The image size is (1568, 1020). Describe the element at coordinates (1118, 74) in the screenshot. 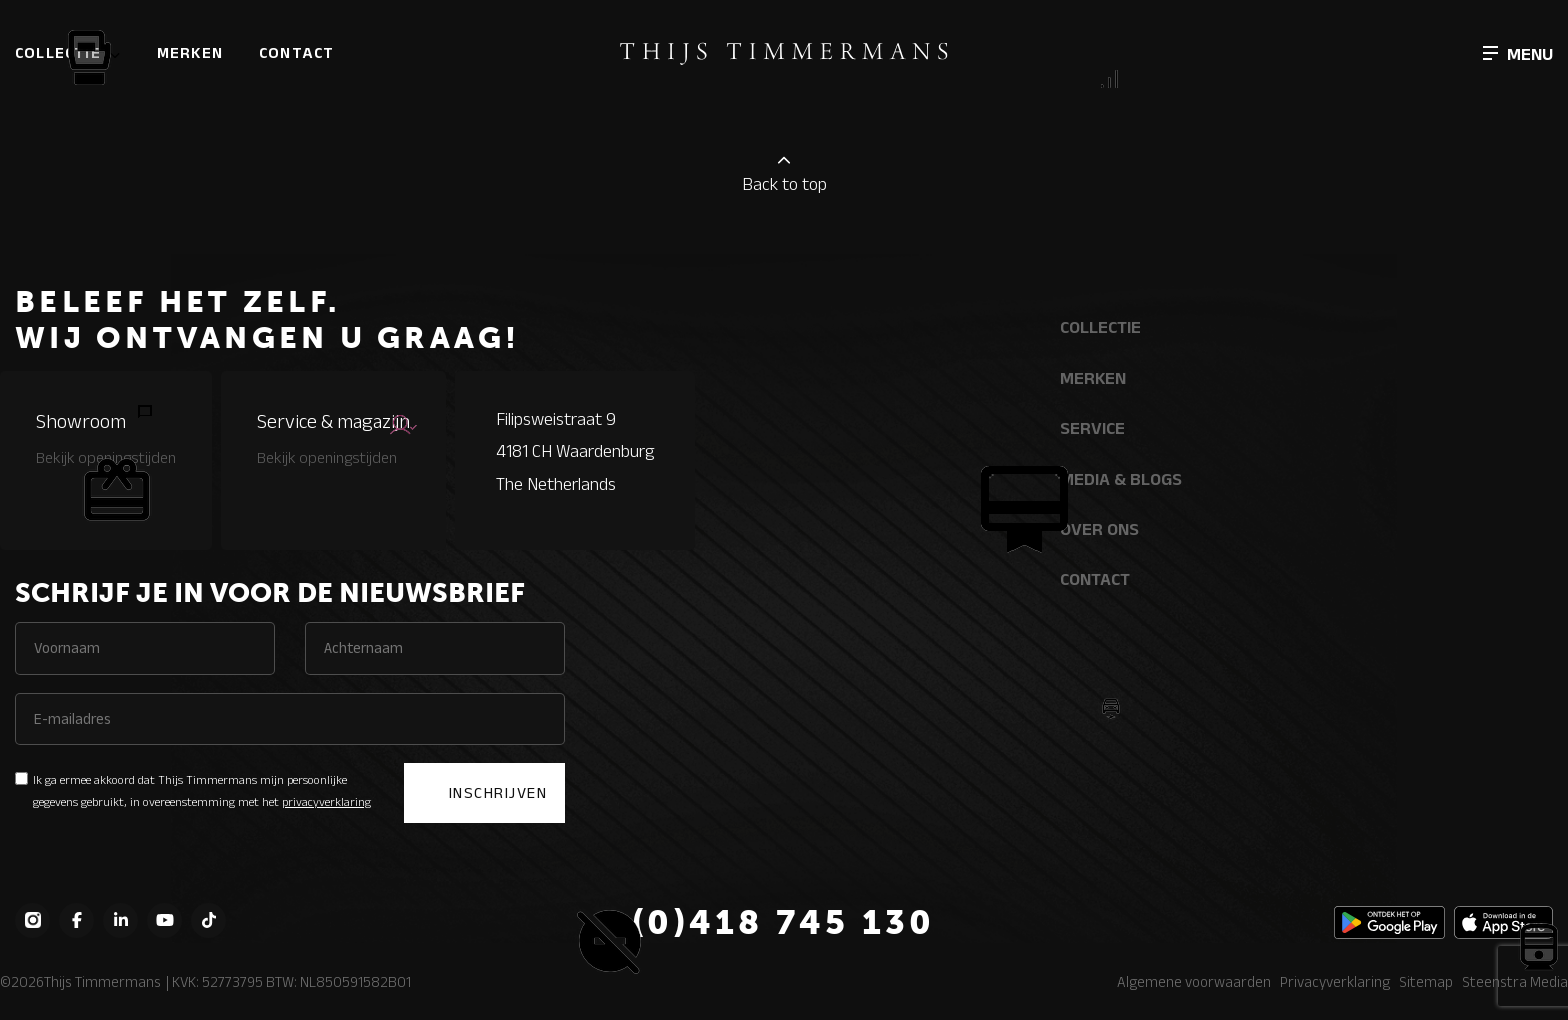

I see `indicates medium cellular signal strength` at that location.